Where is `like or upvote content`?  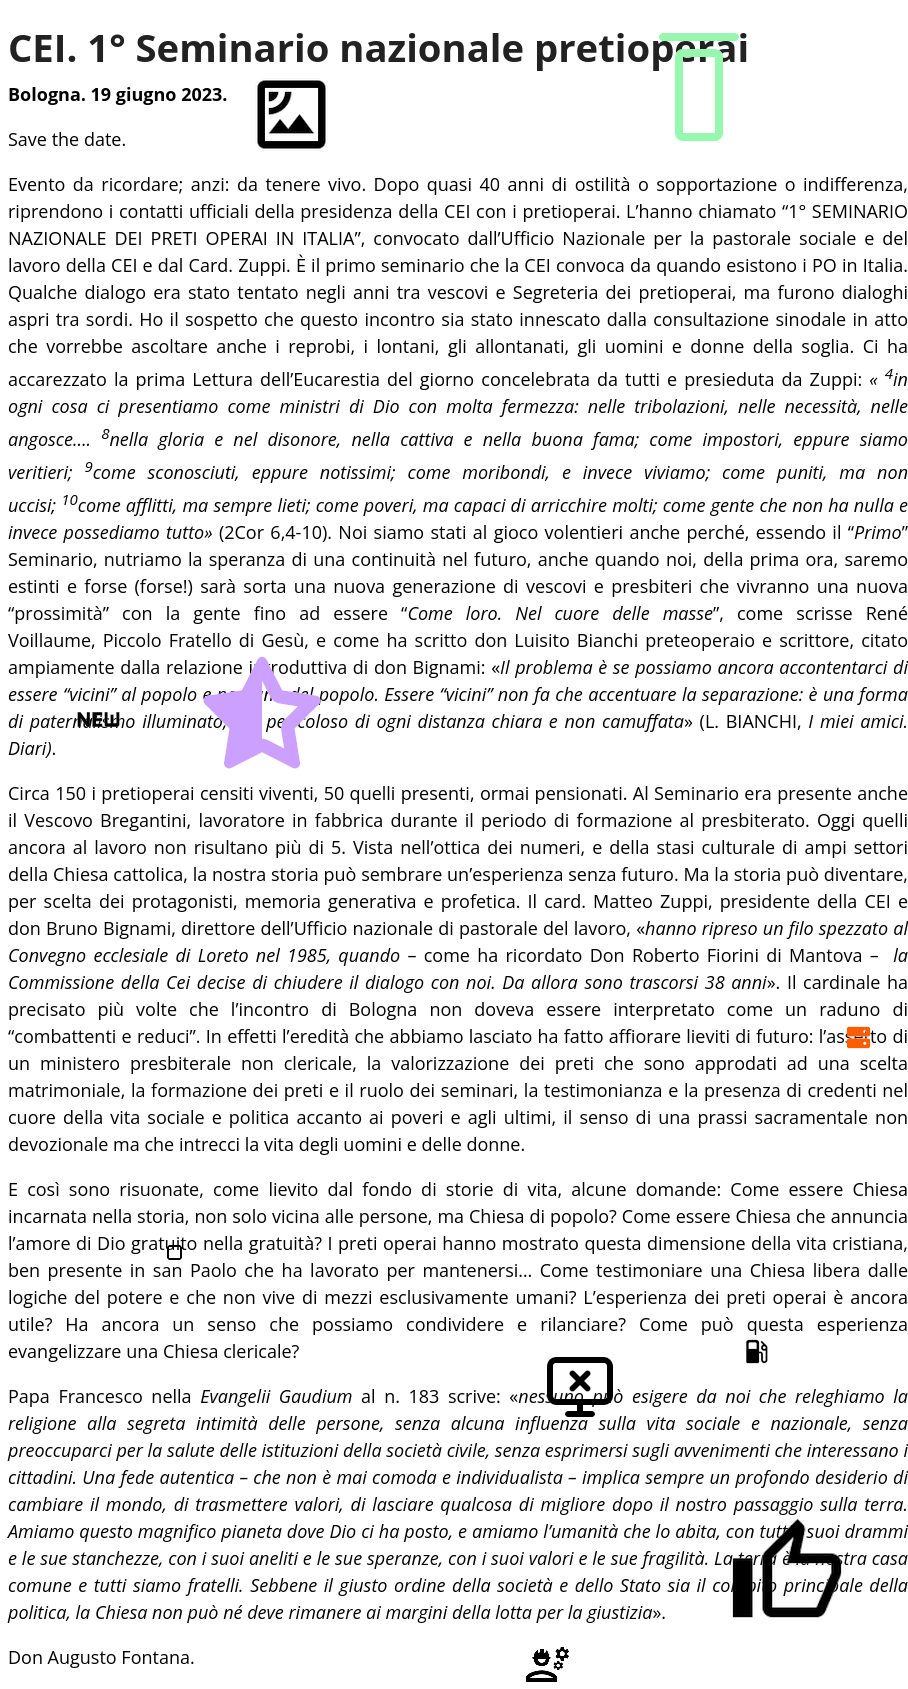 like or upvote content is located at coordinates (787, 1573).